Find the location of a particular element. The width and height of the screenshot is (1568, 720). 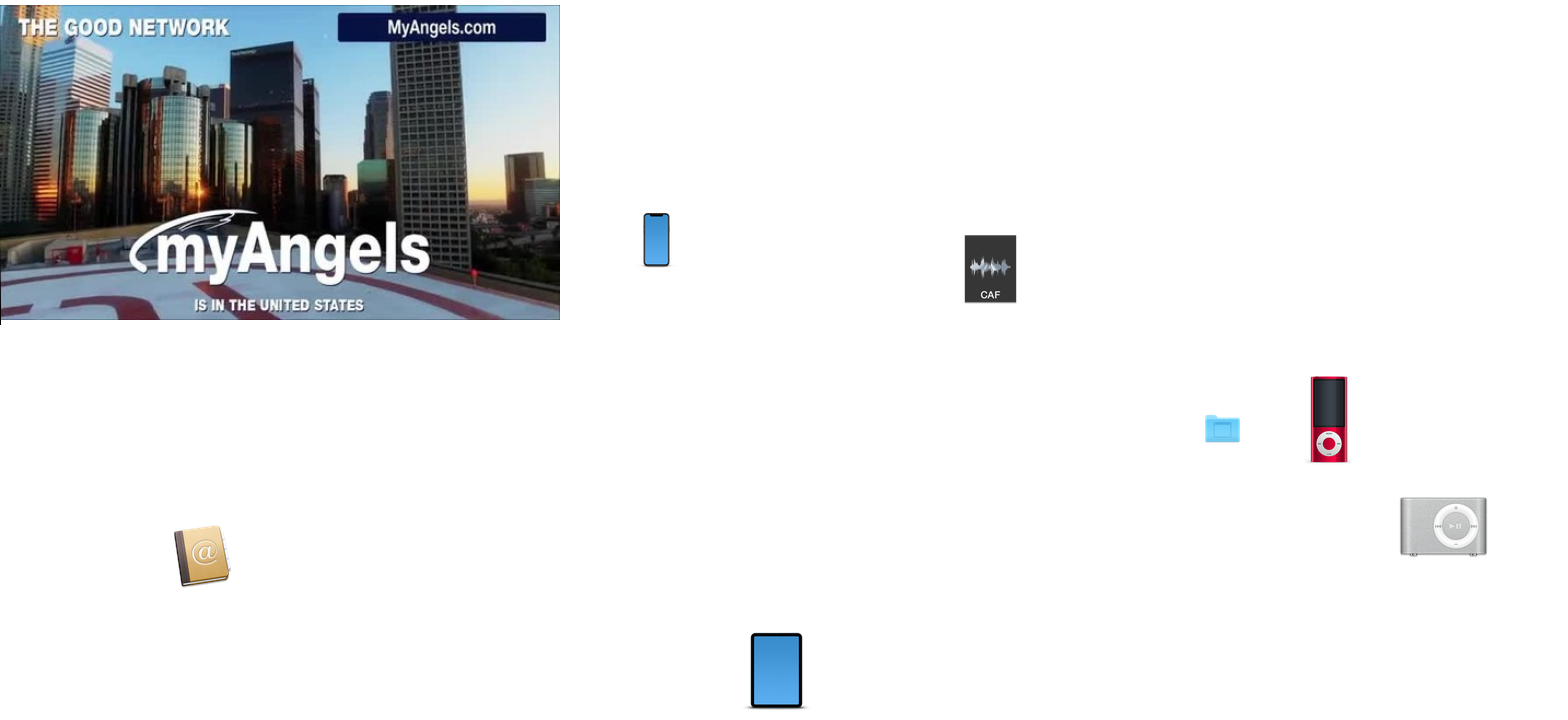

open the desktop folder is located at coordinates (1222, 428).